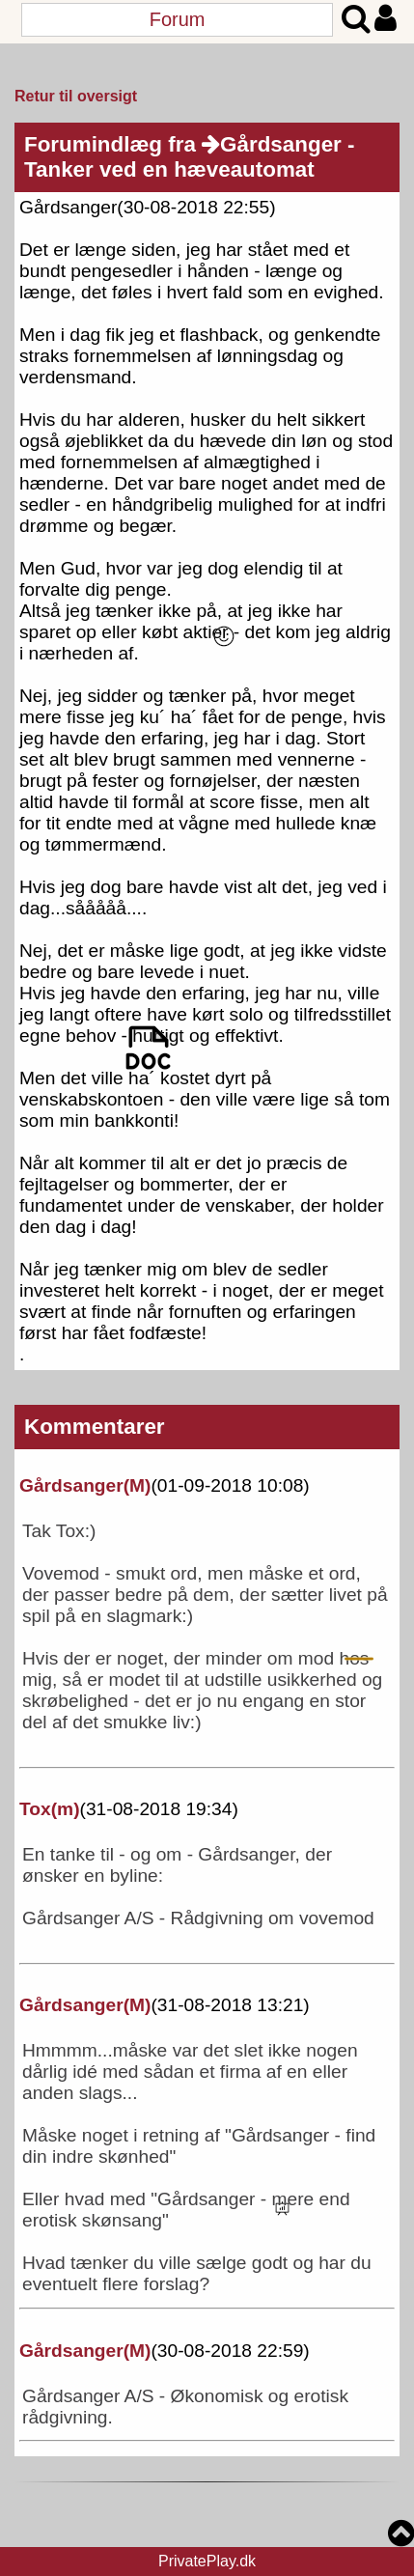 The height and width of the screenshot is (2576, 414). Describe the element at coordinates (224, 636) in the screenshot. I see `add an emoji or reaction` at that location.